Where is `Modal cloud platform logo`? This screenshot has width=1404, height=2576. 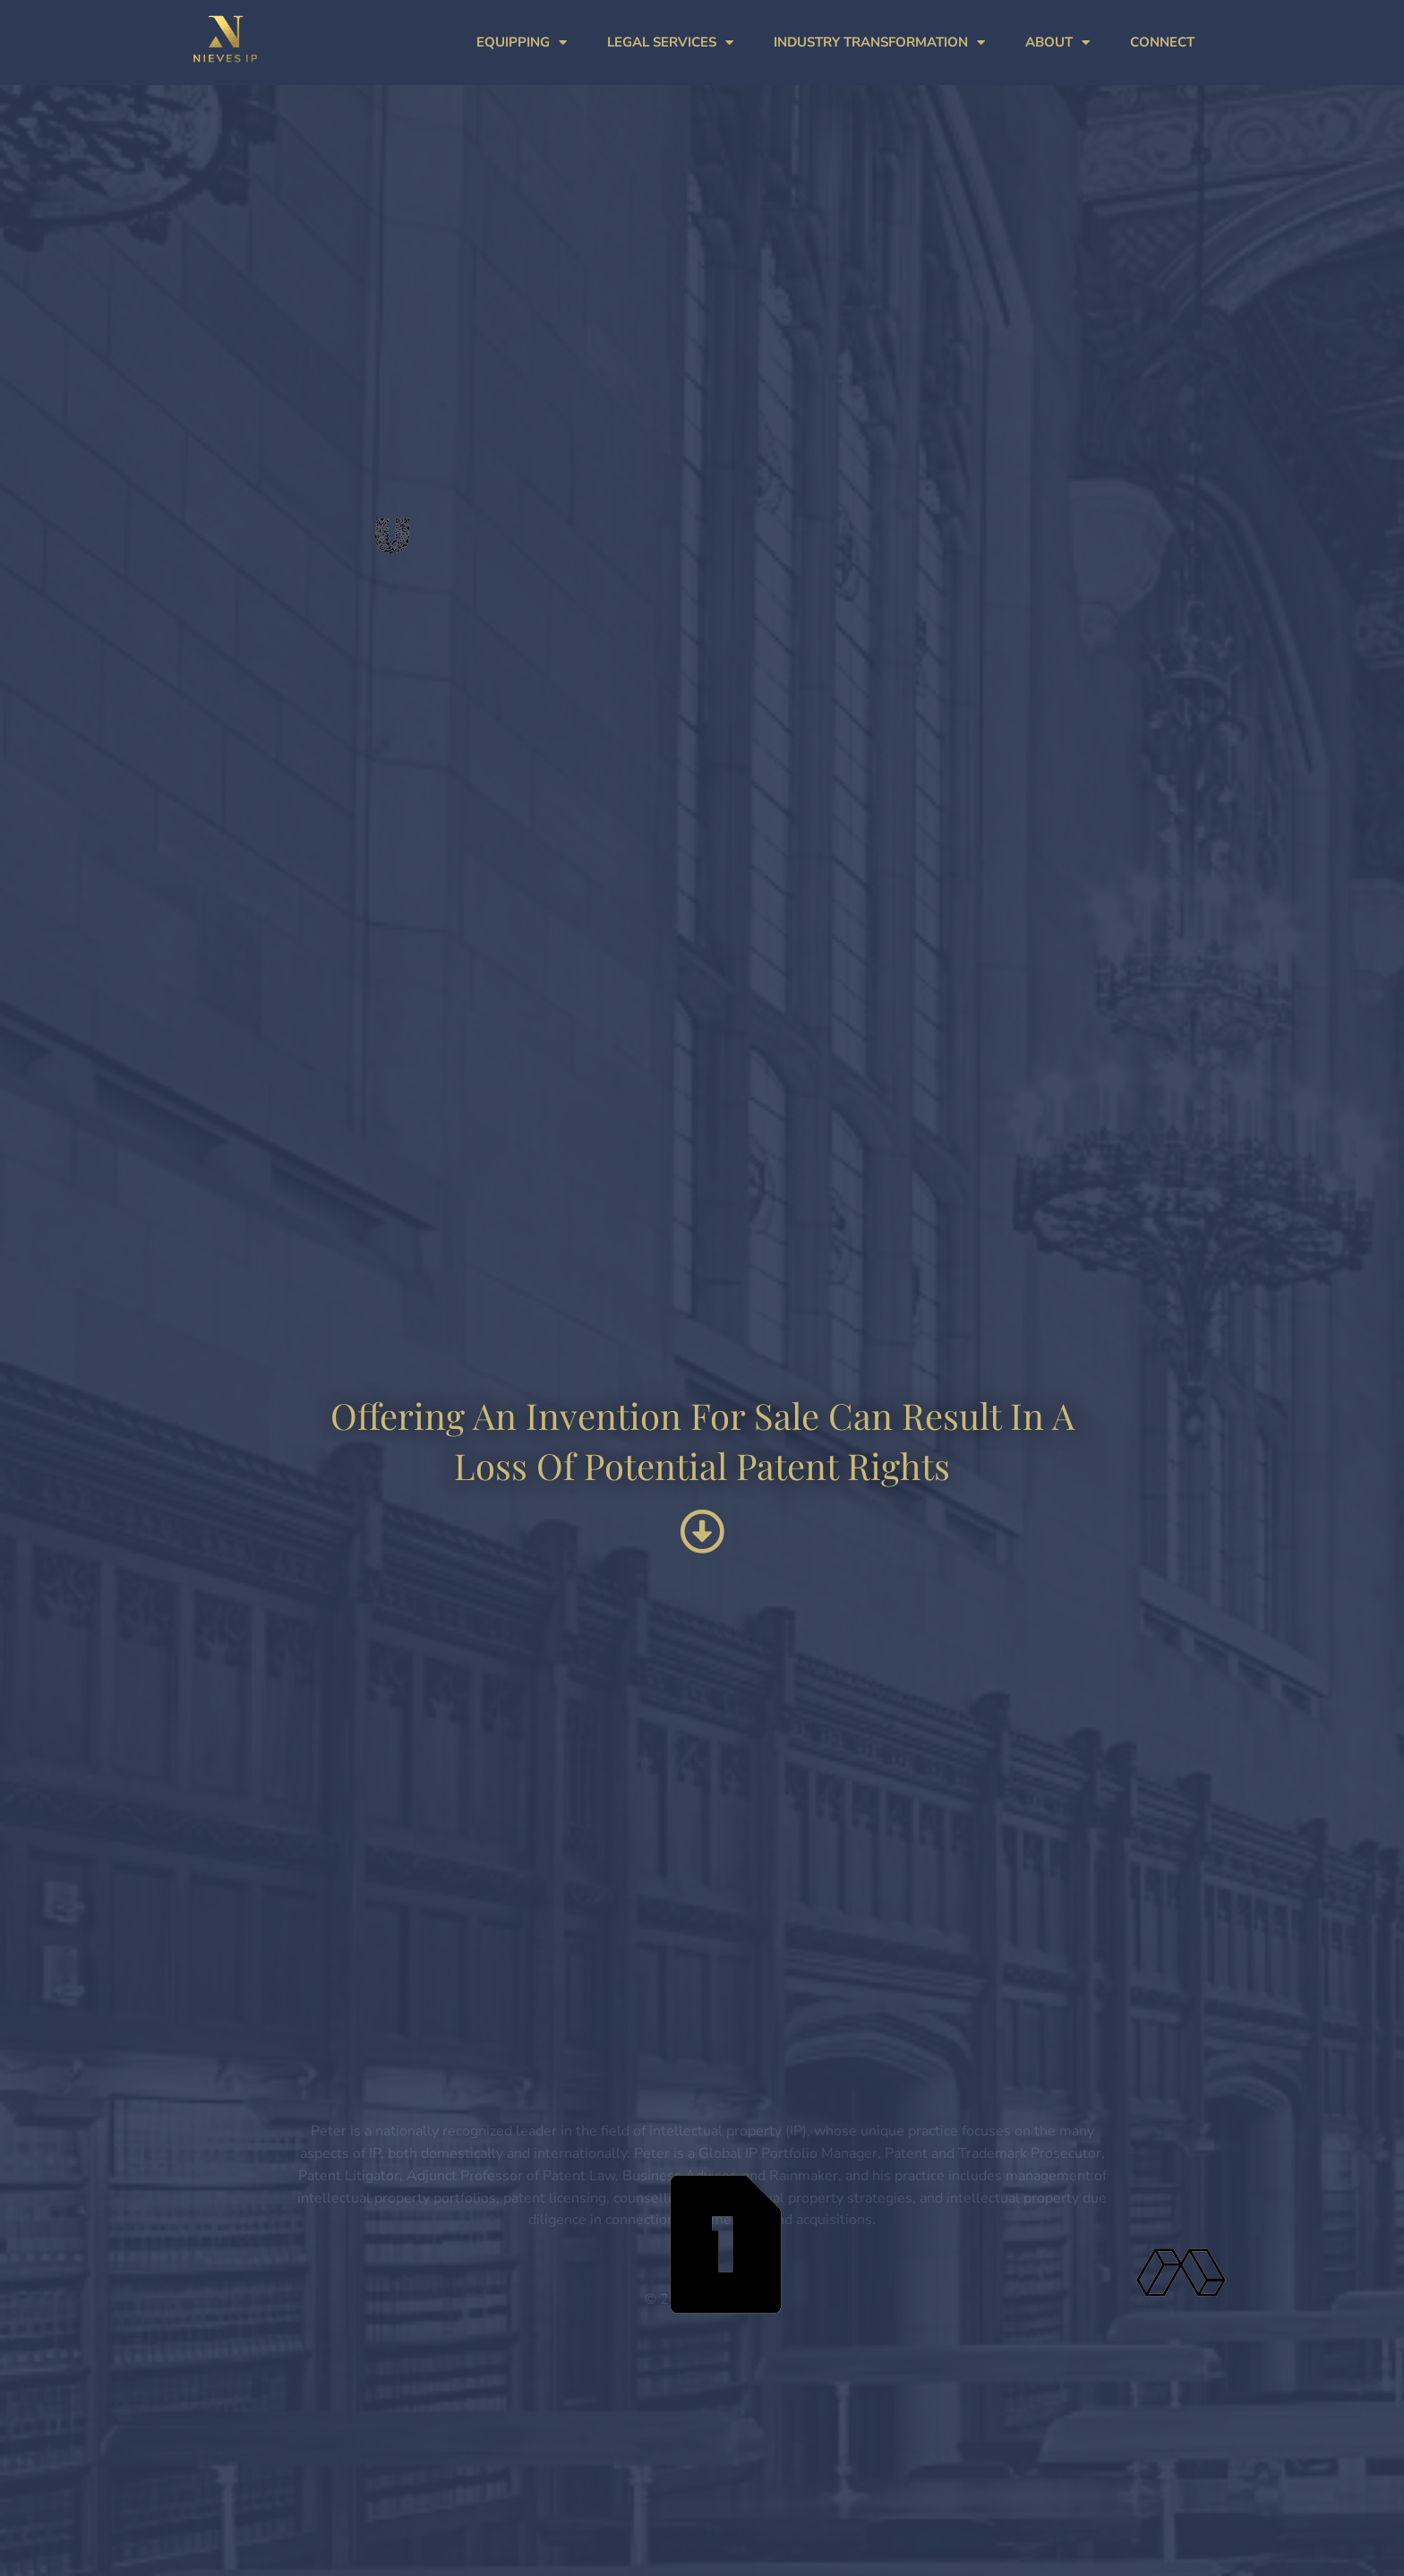
Modal cloud platform logo is located at coordinates (1181, 2272).